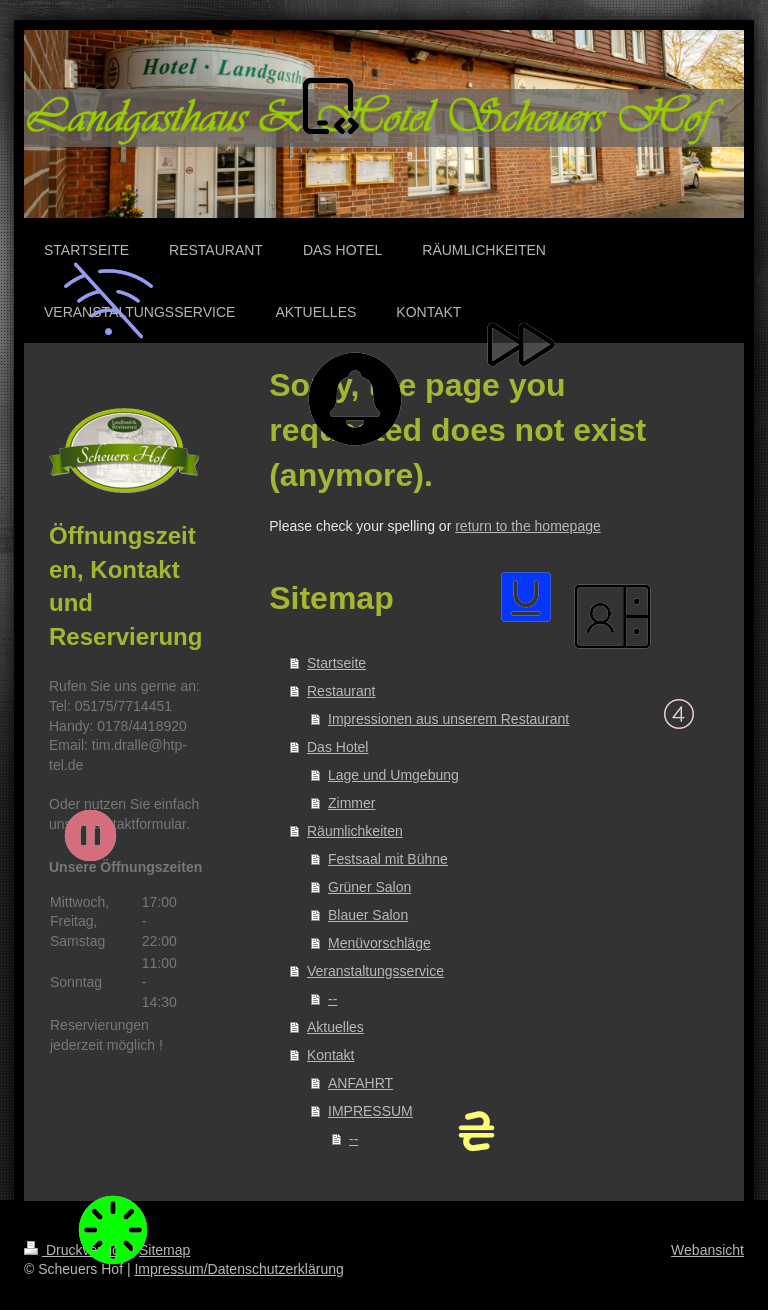 The width and height of the screenshot is (768, 1310). I want to click on indicates Ukrainian hryvnia currency, so click(476, 1131).